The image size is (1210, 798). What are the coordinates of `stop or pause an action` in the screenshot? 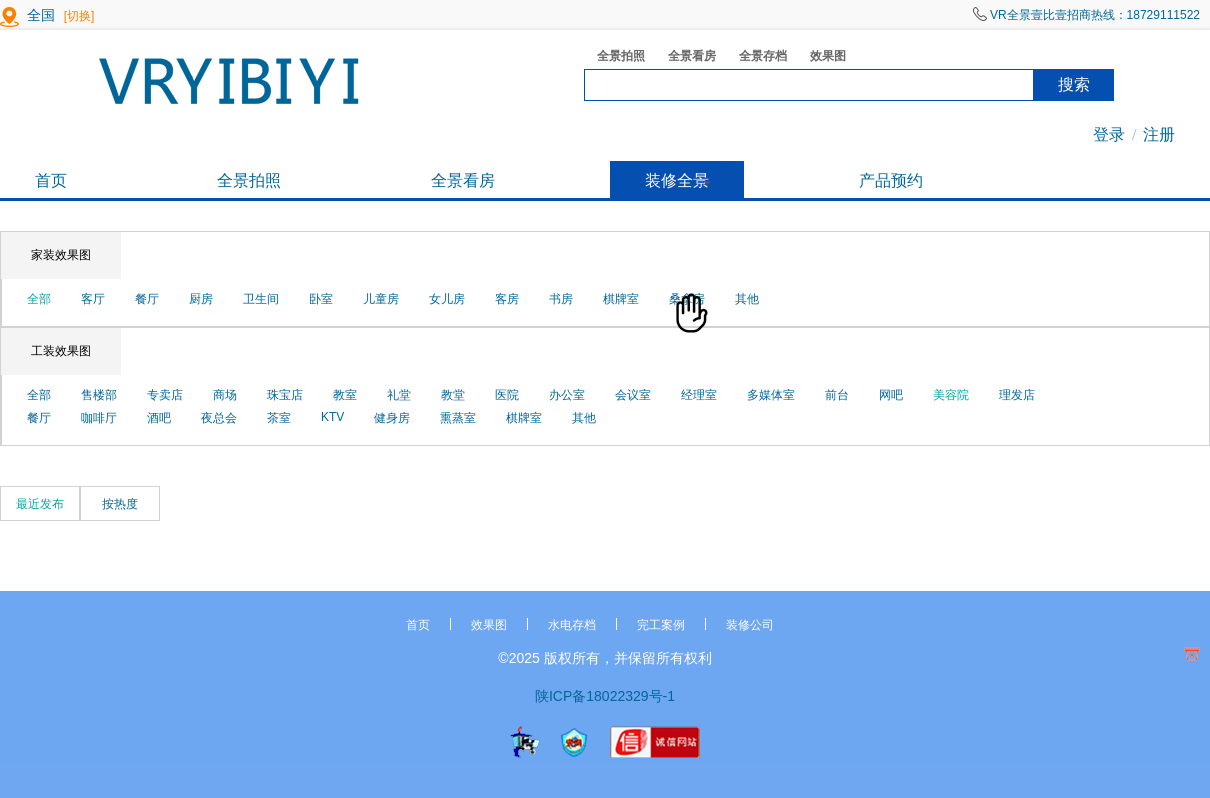 It's located at (692, 313).